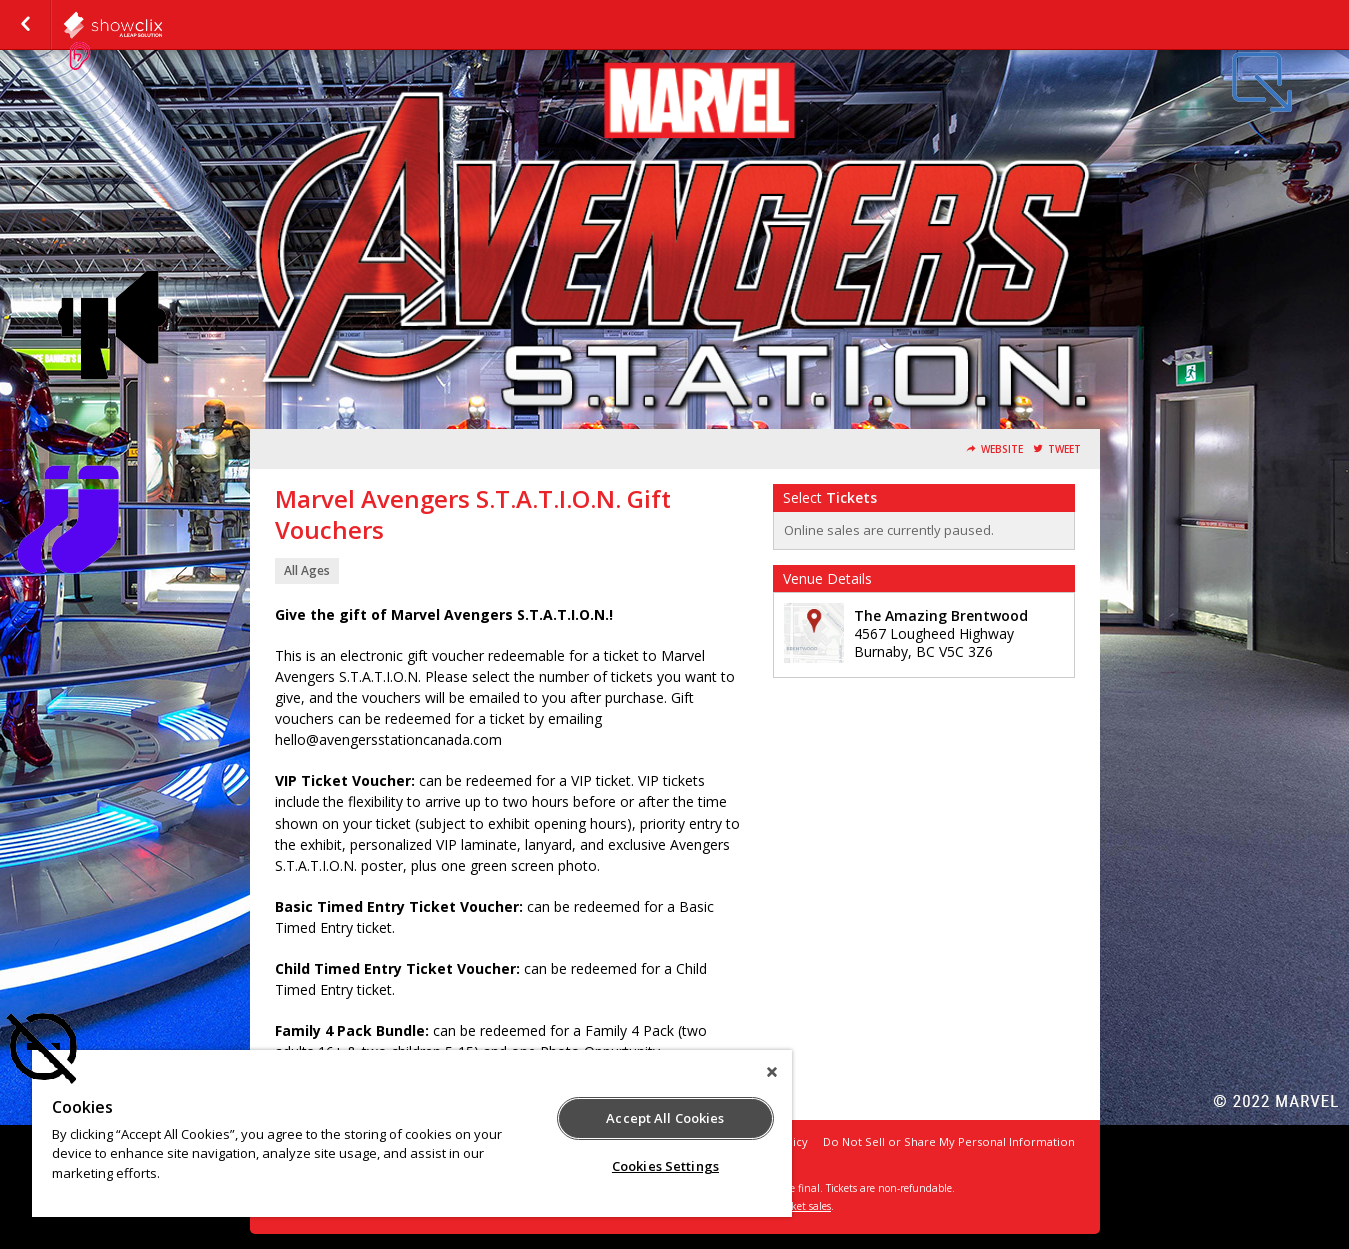 The image size is (1349, 1249). Describe the element at coordinates (112, 325) in the screenshot. I see `make an announcement or broadcast` at that location.